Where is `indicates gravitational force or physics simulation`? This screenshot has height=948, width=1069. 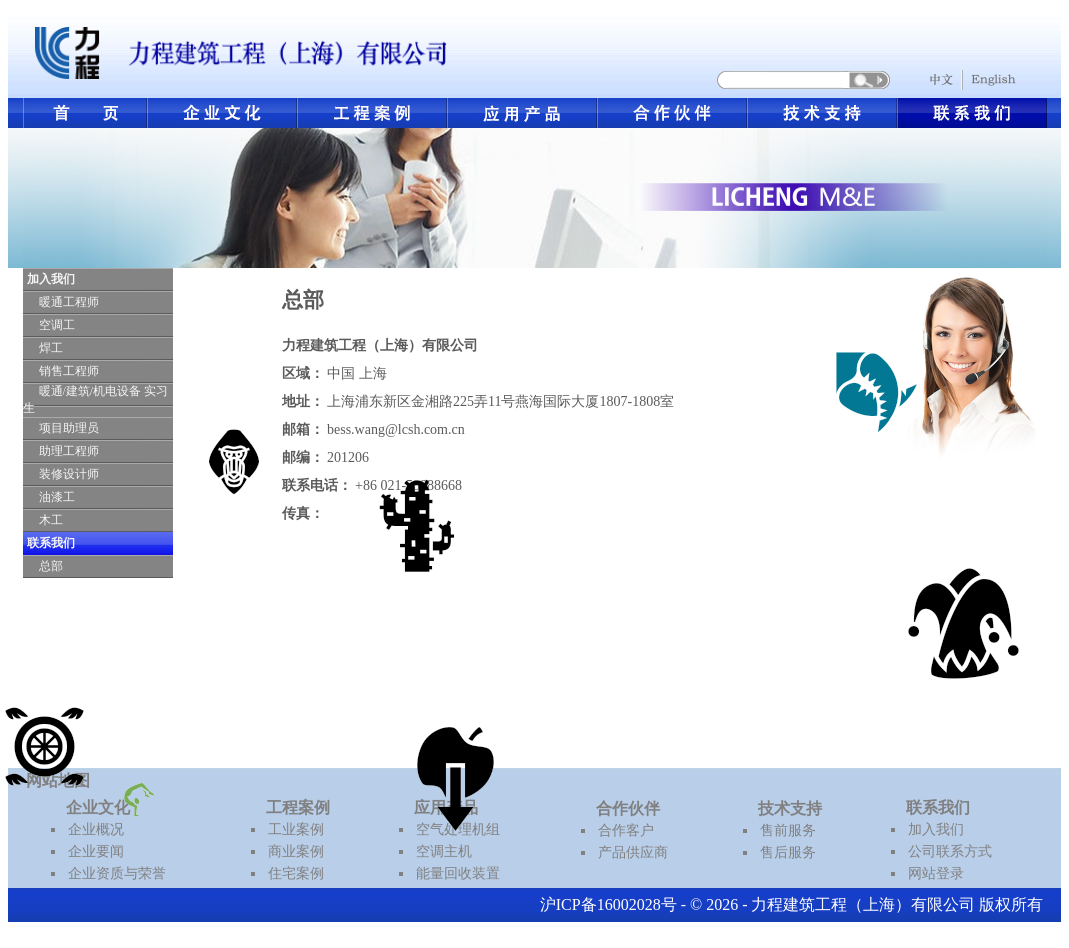 indicates gravitational force or physics simulation is located at coordinates (455, 778).